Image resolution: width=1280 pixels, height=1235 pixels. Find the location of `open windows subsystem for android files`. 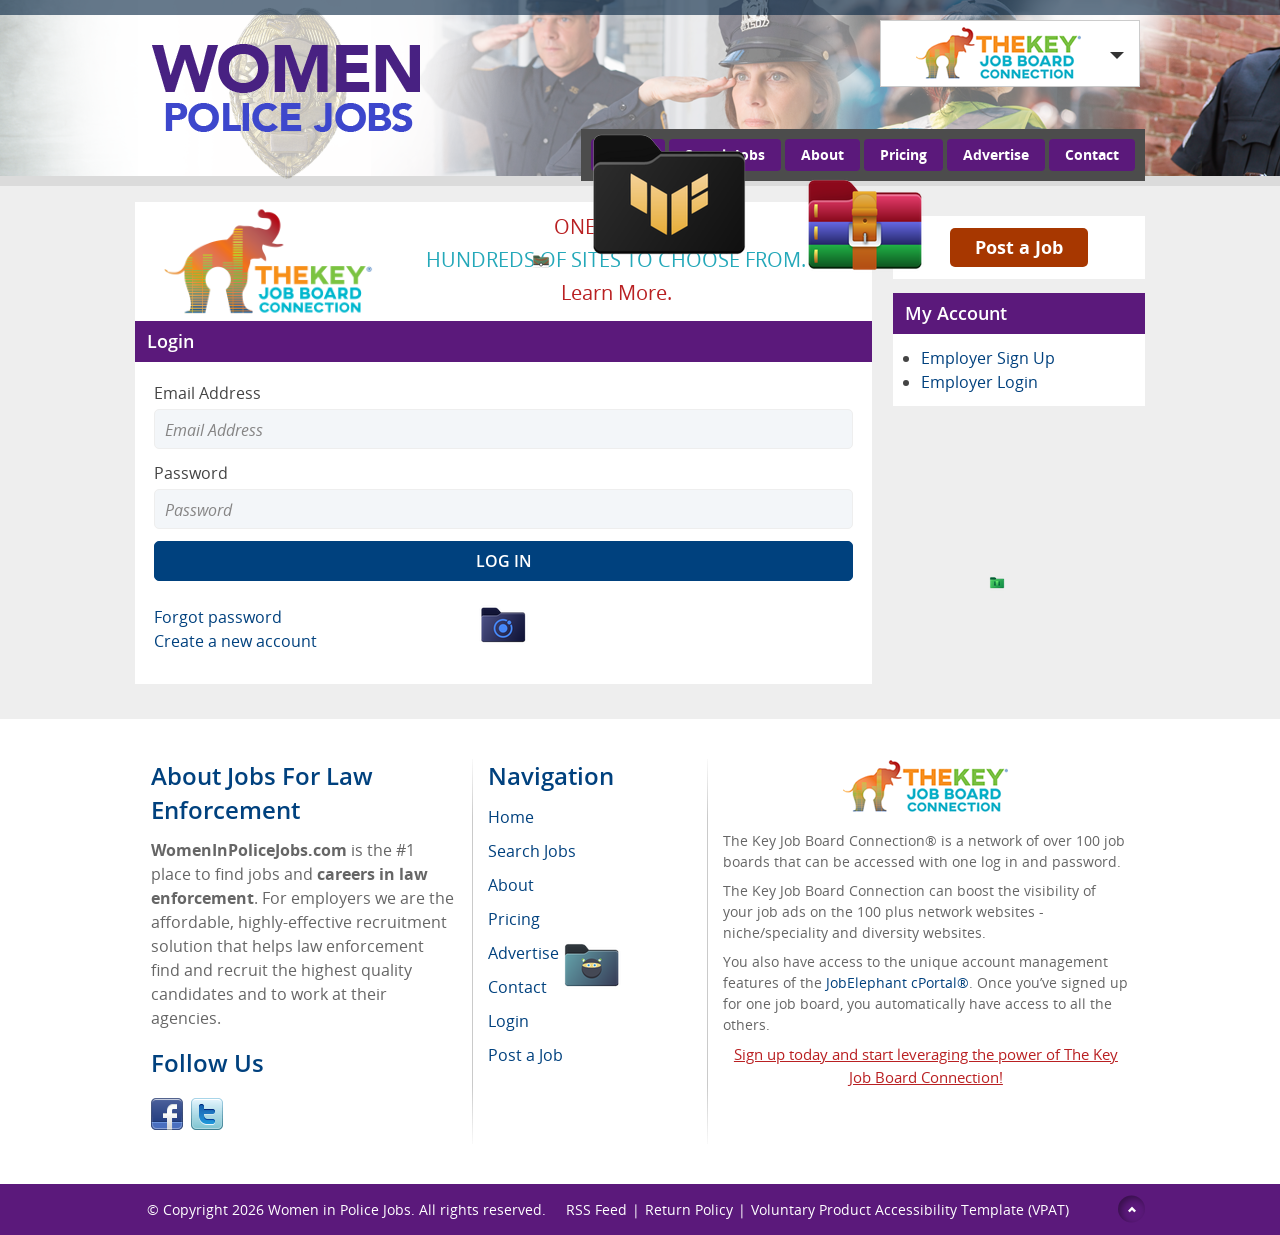

open windows subsystem for android files is located at coordinates (997, 583).